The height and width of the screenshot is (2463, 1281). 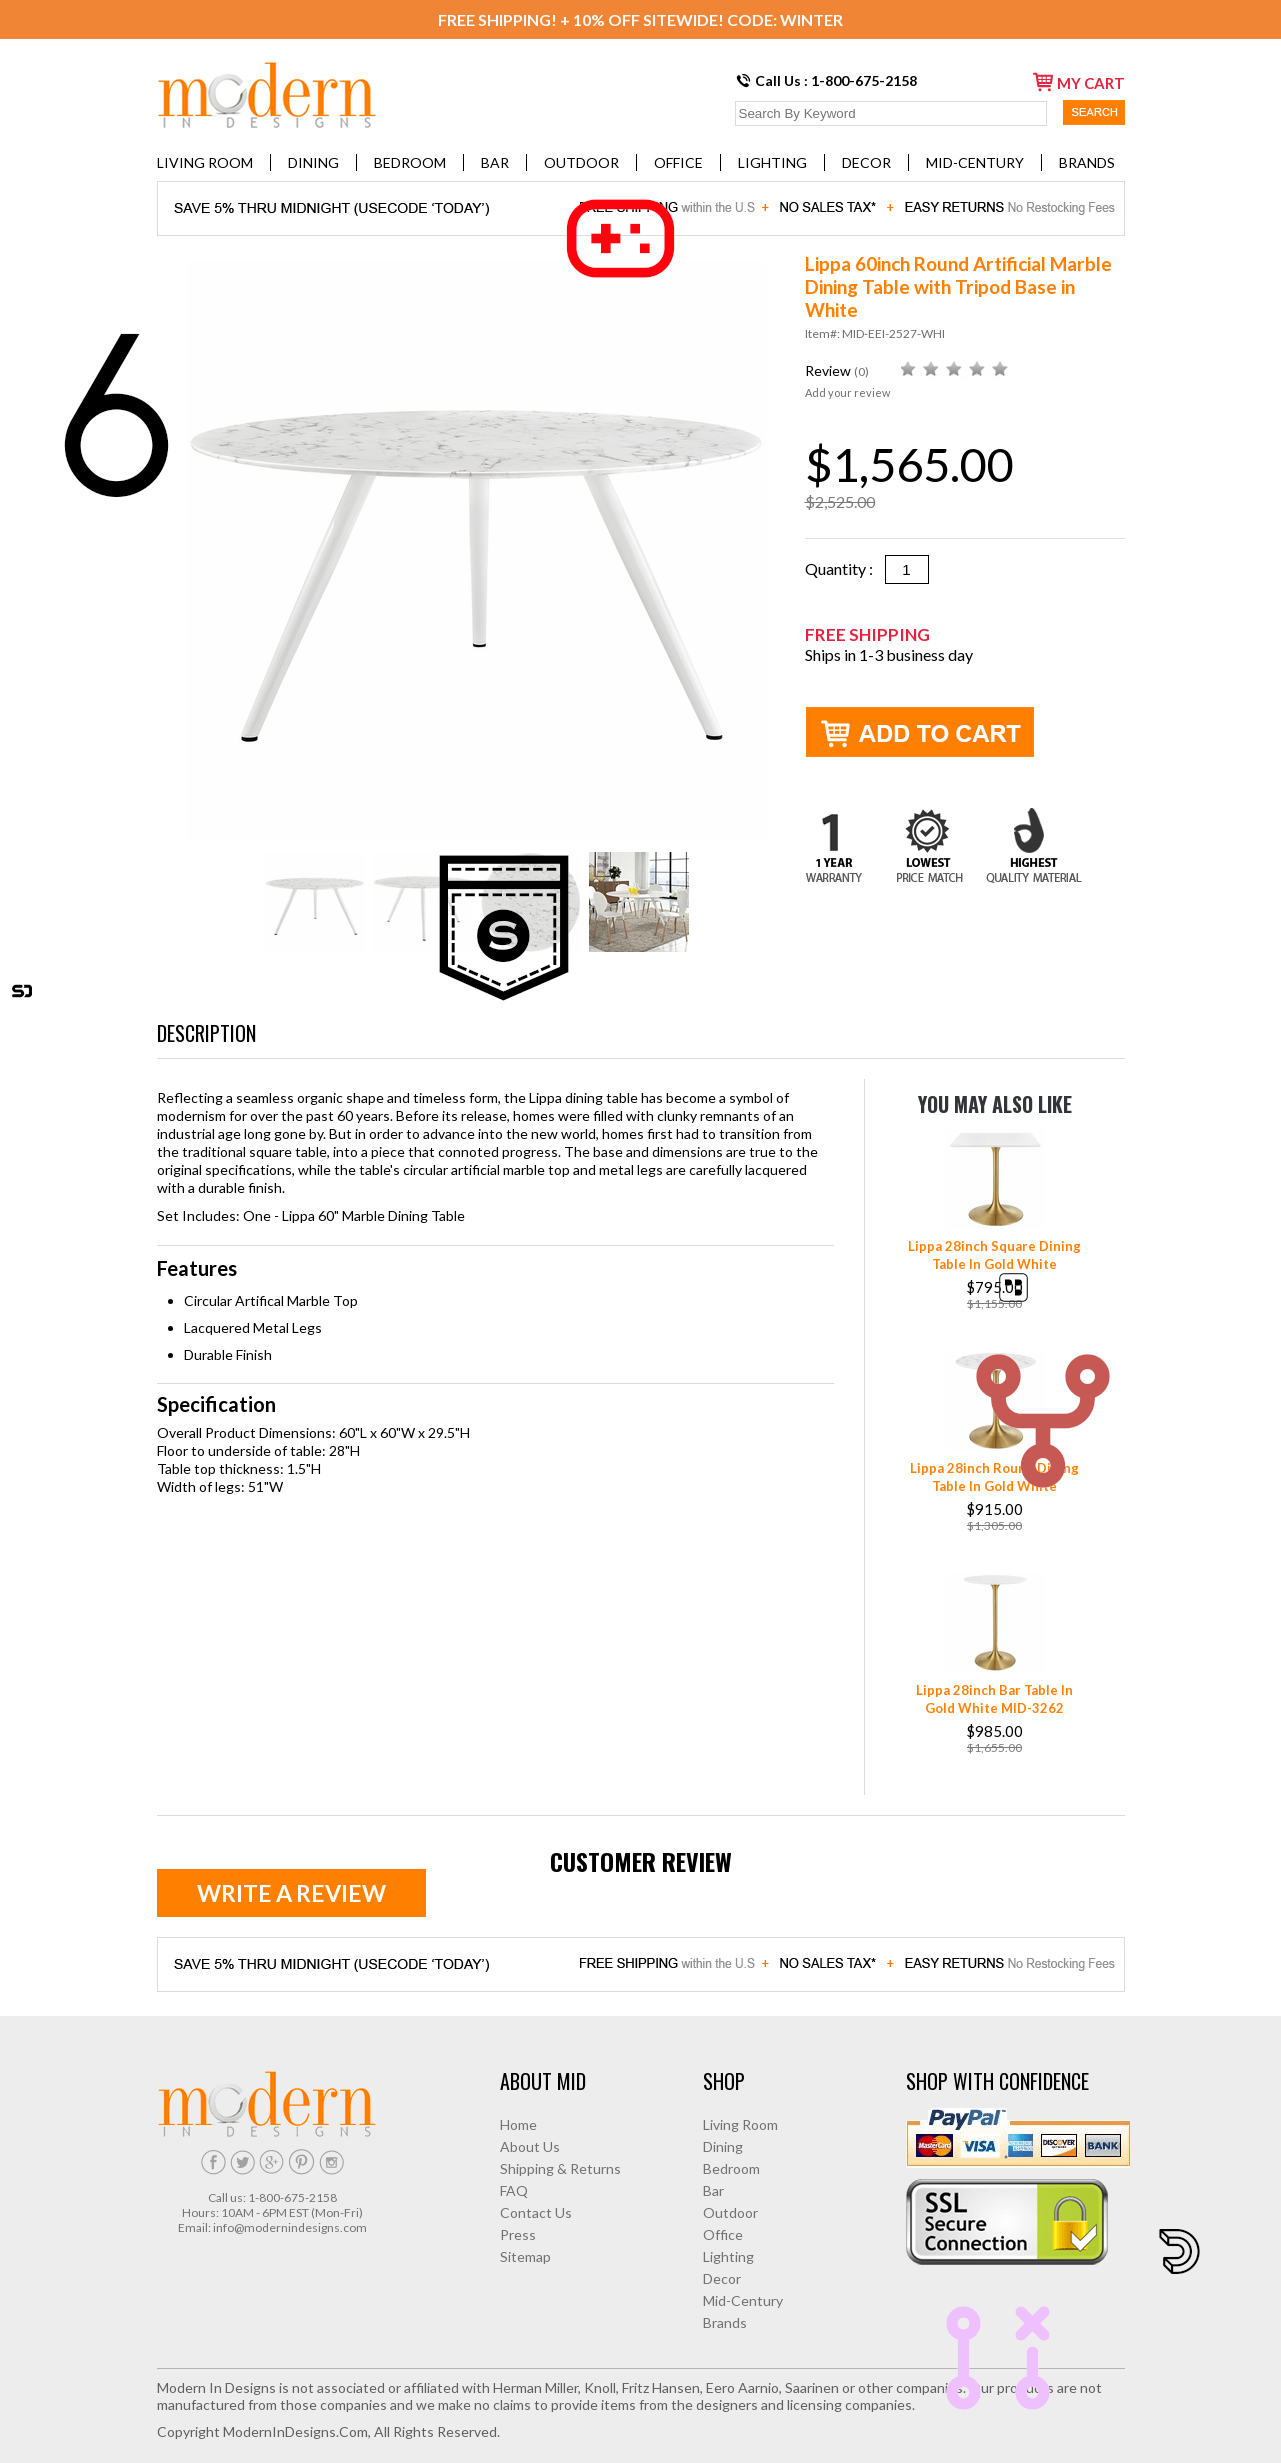 What do you see at coordinates (1013, 1287) in the screenshot?
I see `perbyte brand logo` at bounding box center [1013, 1287].